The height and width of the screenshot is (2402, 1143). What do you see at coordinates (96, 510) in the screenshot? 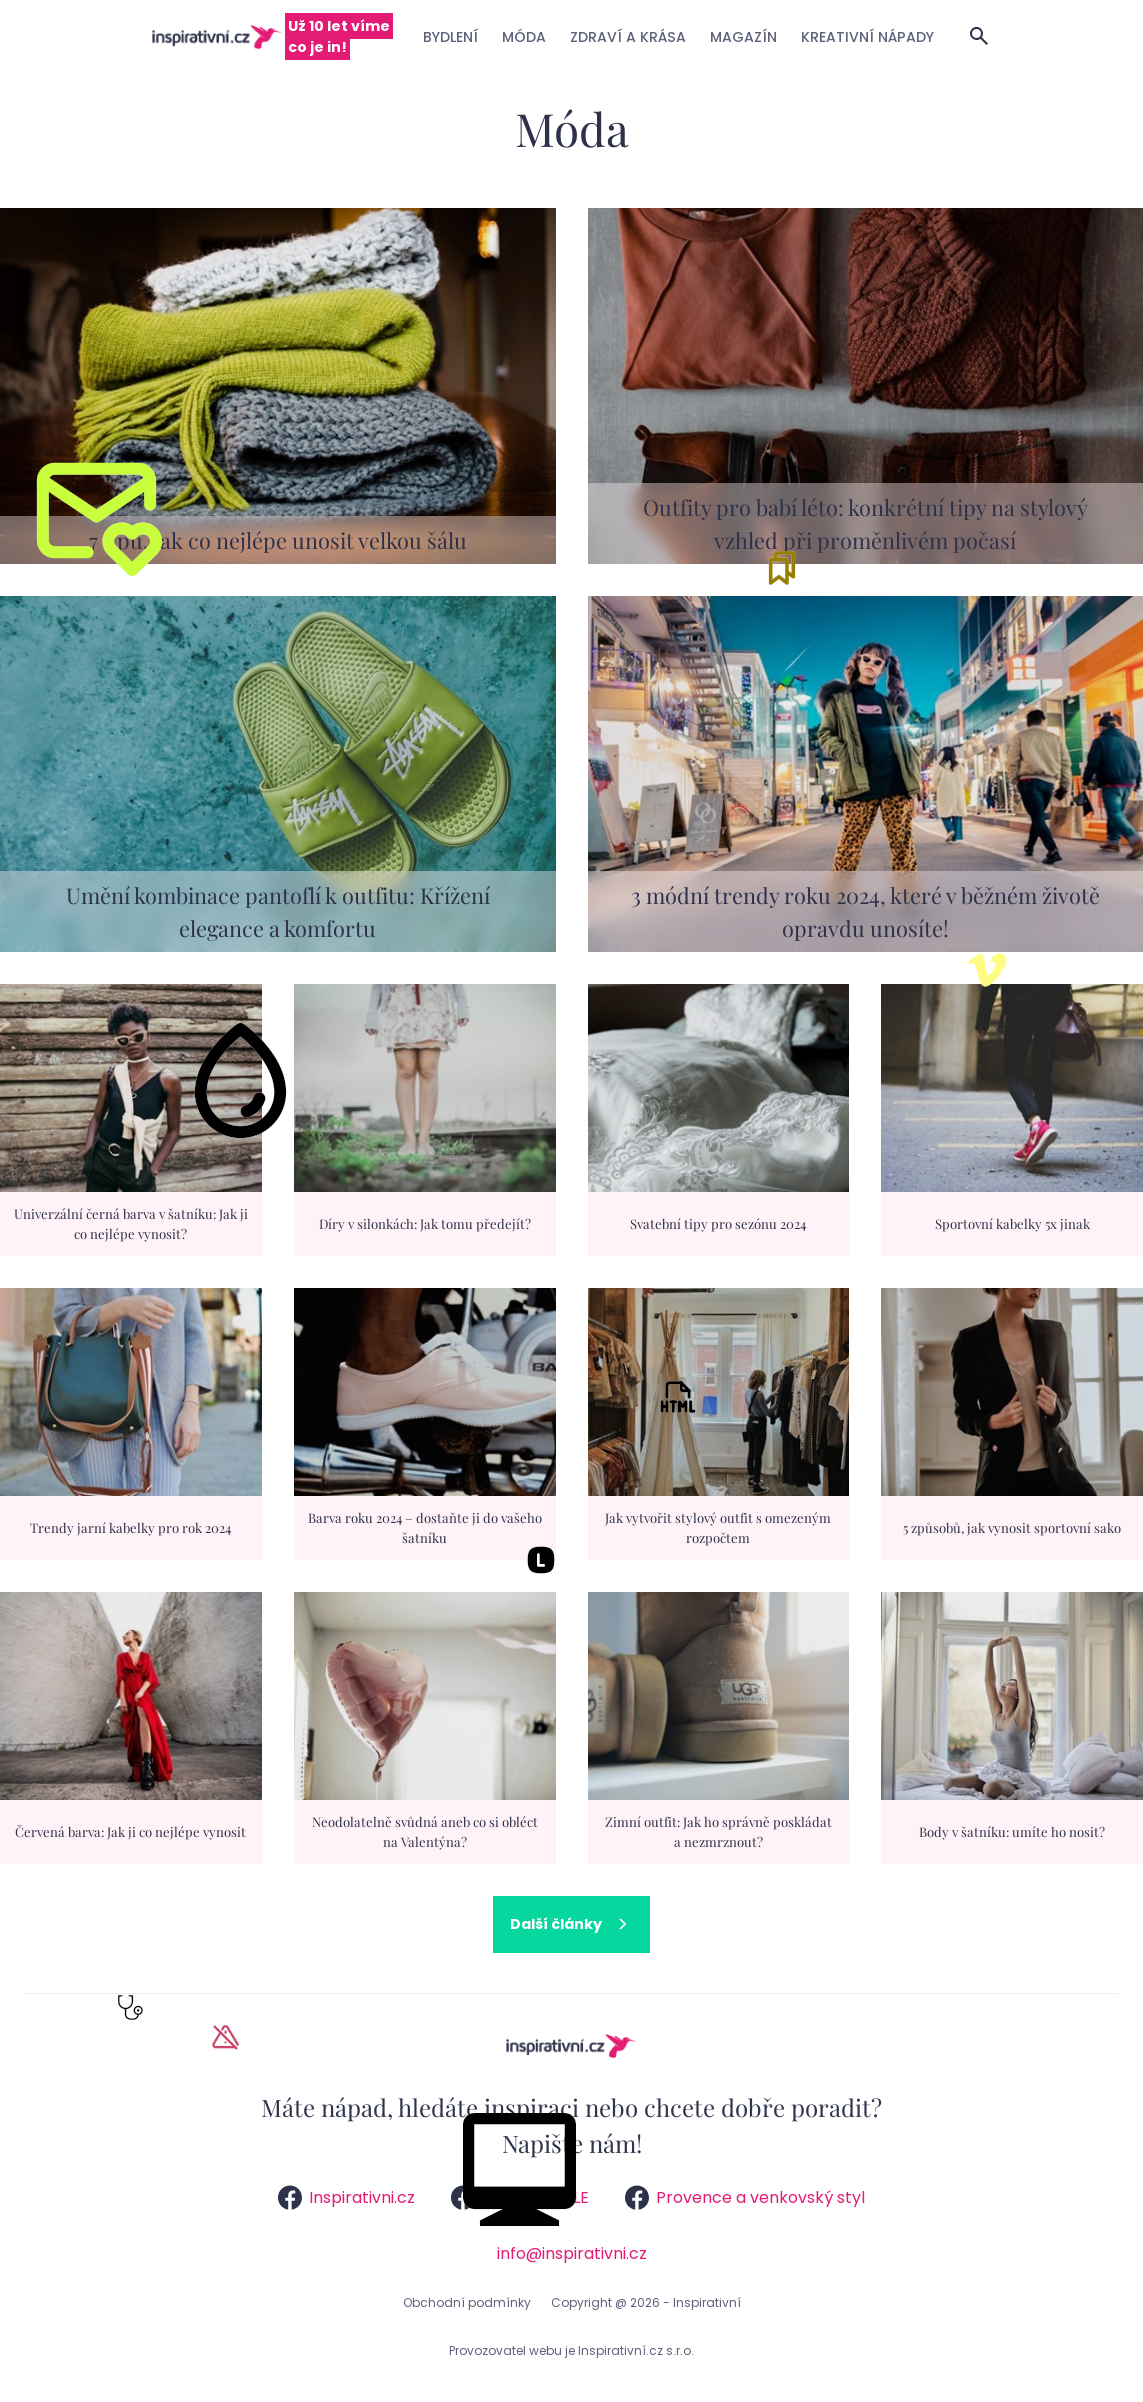
I see `view favorite or loved emails` at bounding box center [96, 510].